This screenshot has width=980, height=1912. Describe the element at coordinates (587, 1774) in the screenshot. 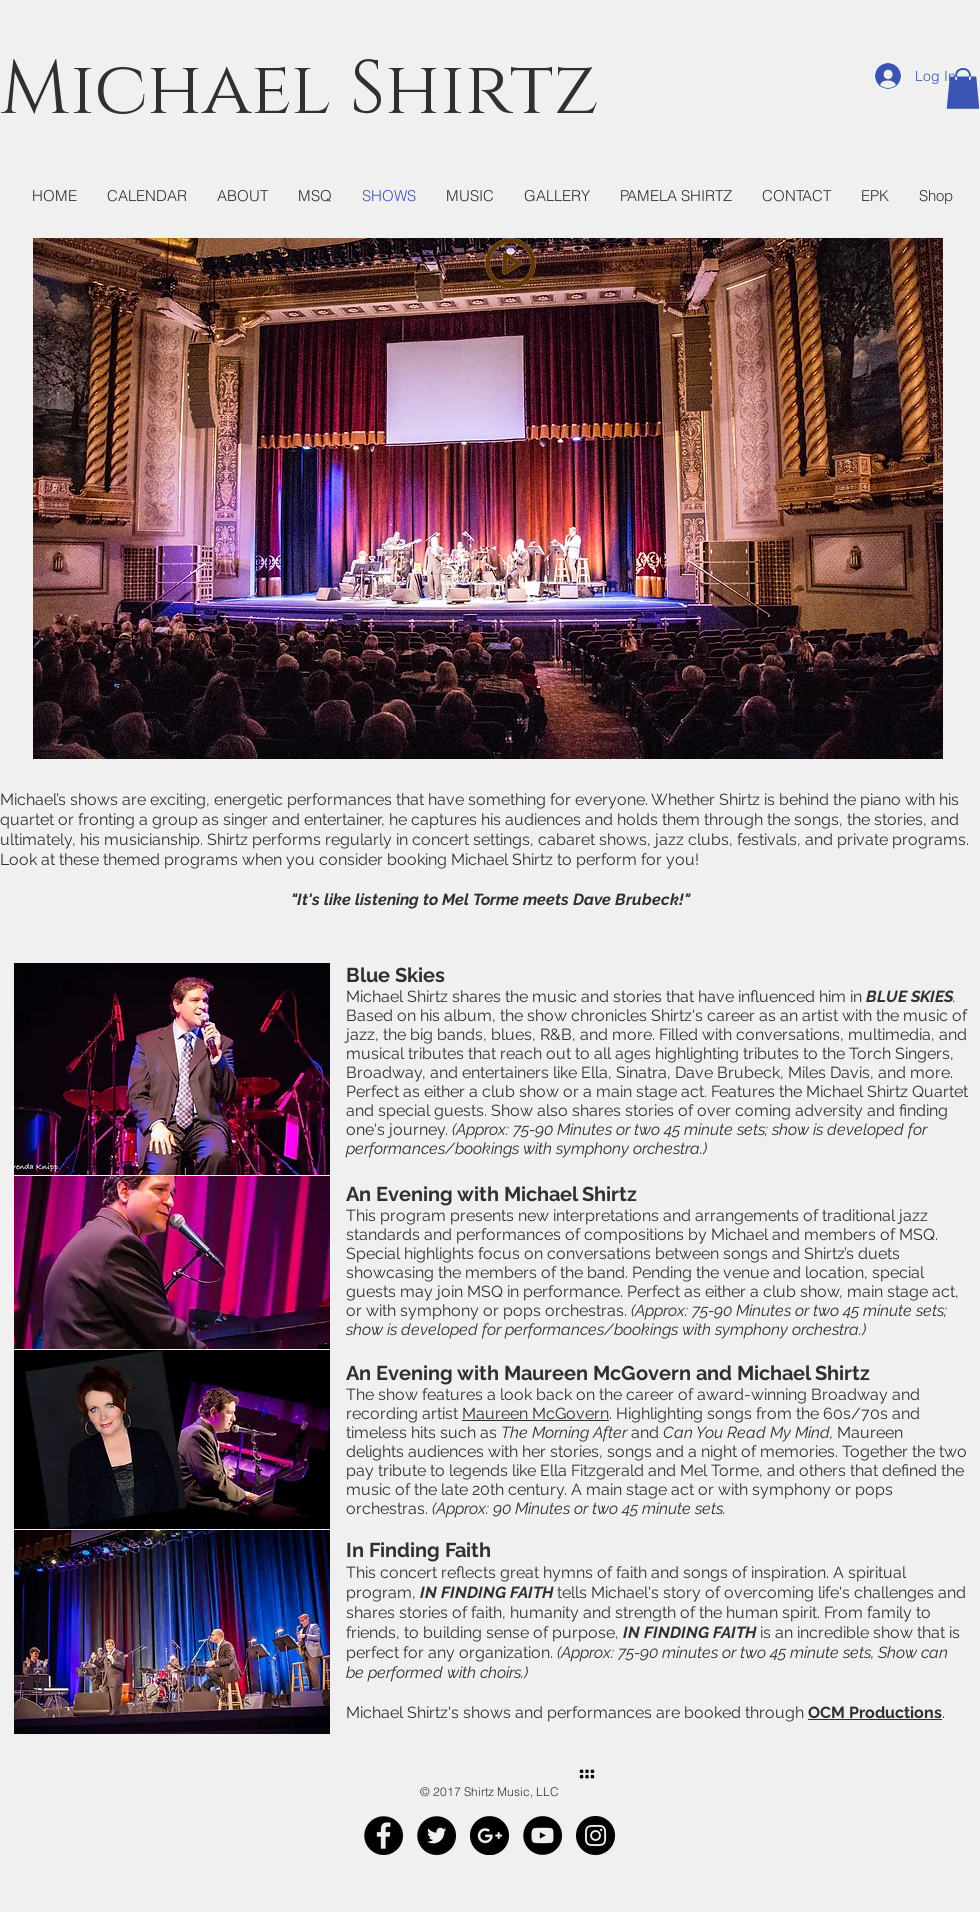

I see `drag to reorder or rearrange items` at that location.